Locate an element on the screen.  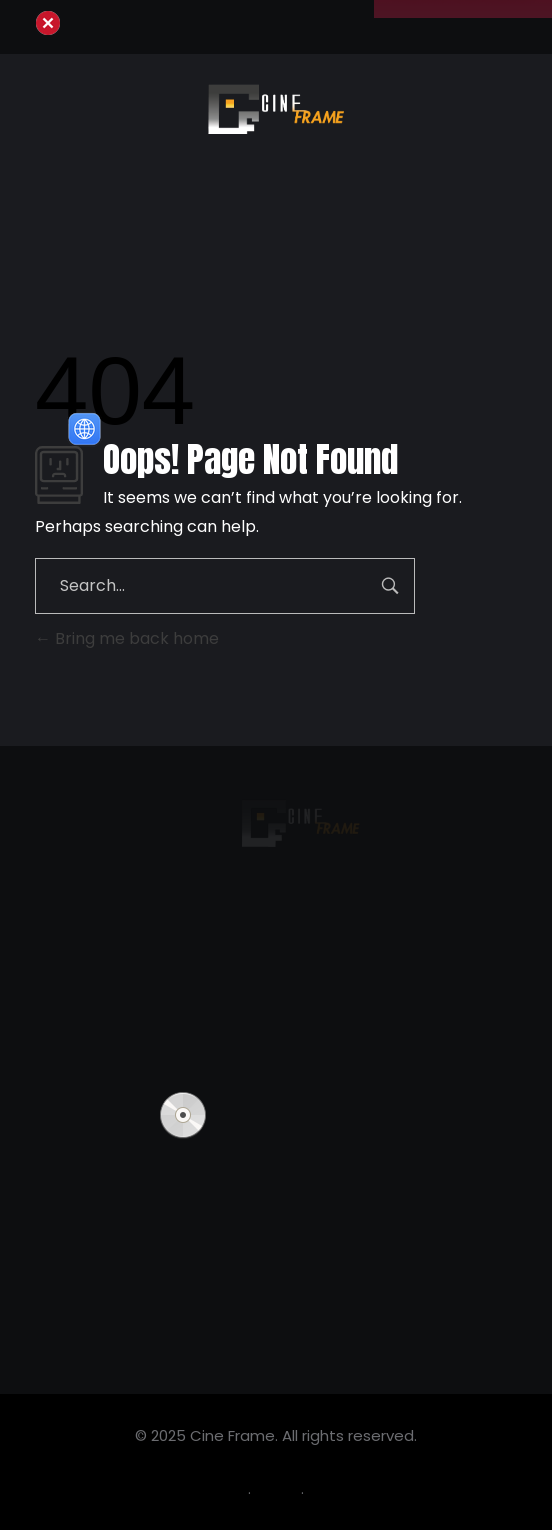
indicates a DVD+R disc drive or media is located at coordinates (183, 1115).